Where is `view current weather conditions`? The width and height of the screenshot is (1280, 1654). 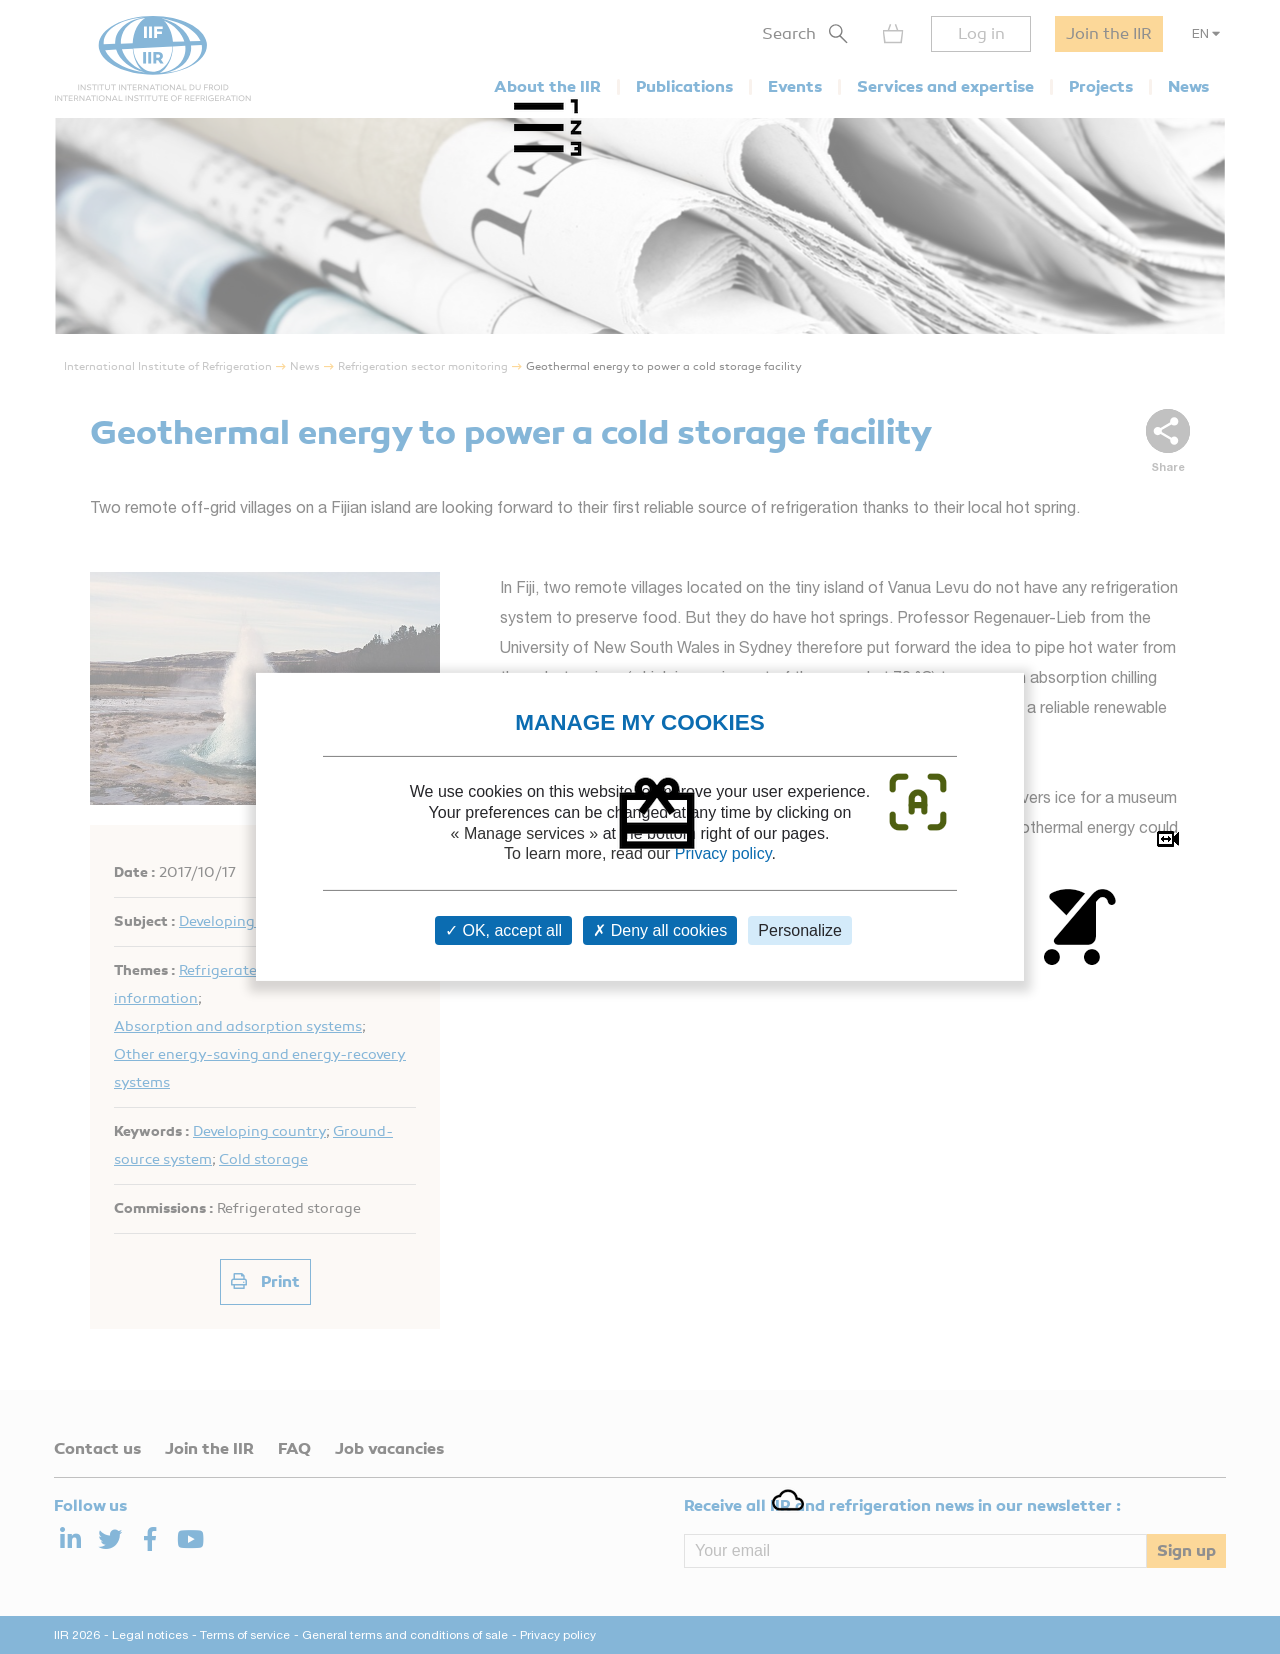 view current weather conditions is located at coordinates (788, 1500).